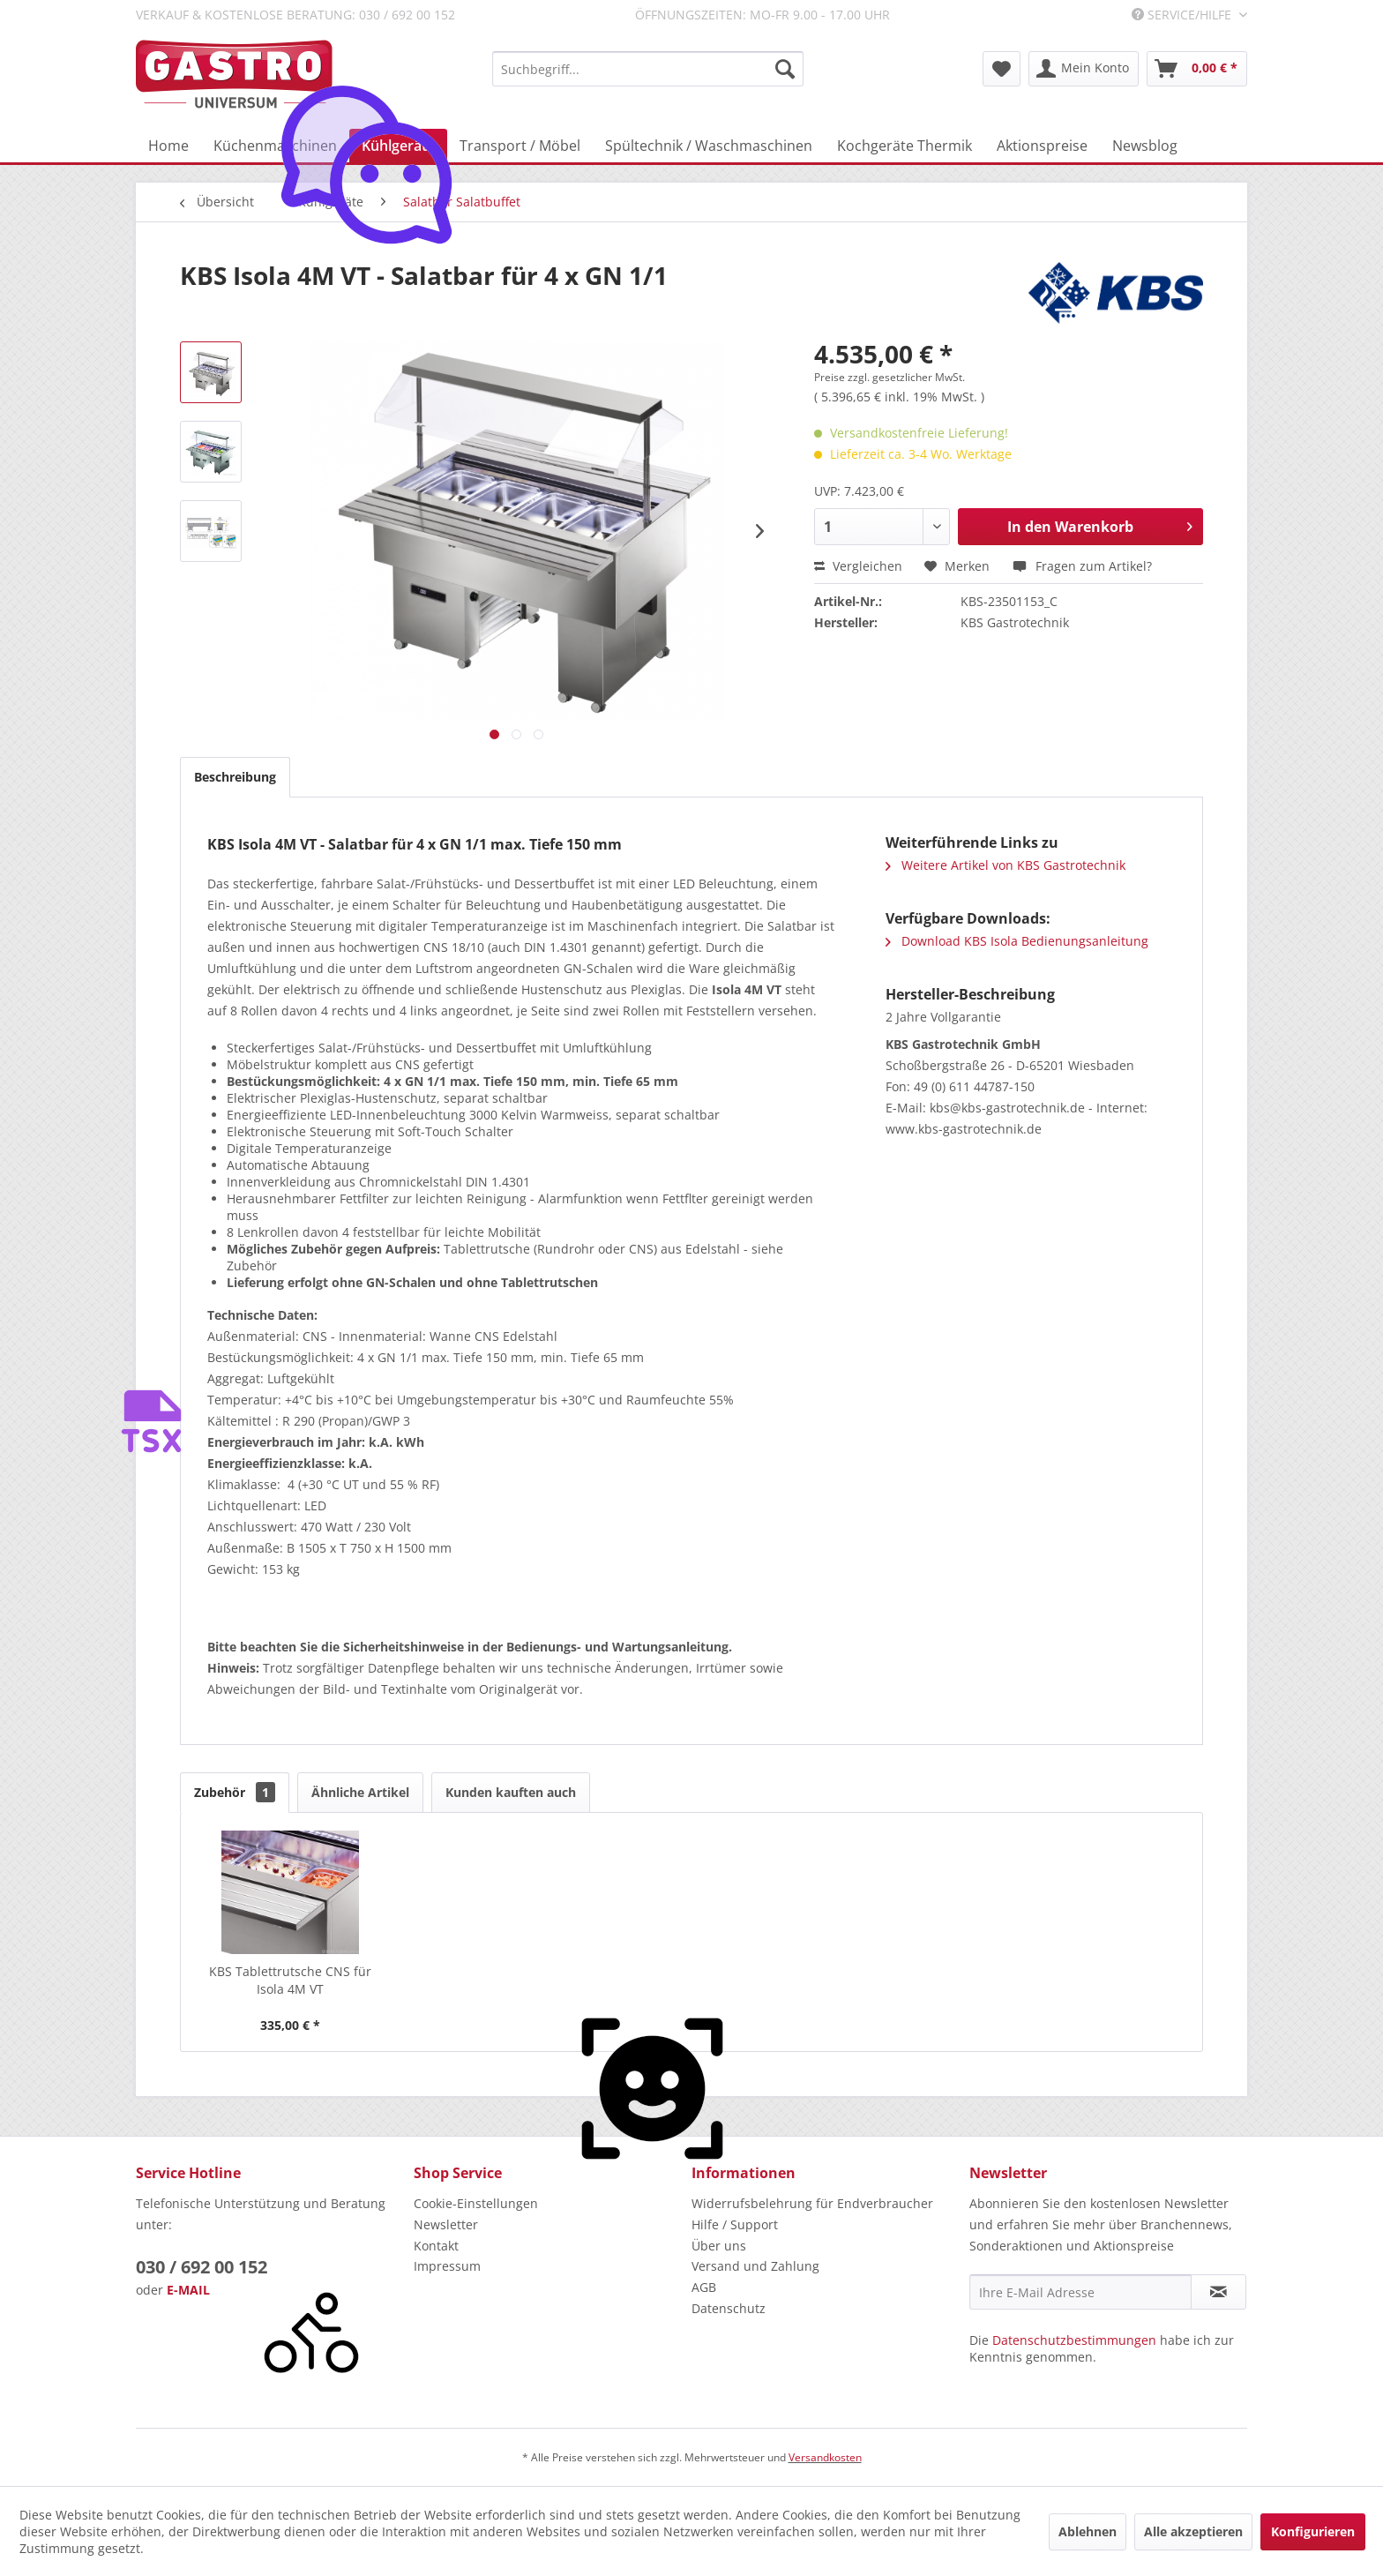  I want to click on open wechat messaging app, so click(366, 164).